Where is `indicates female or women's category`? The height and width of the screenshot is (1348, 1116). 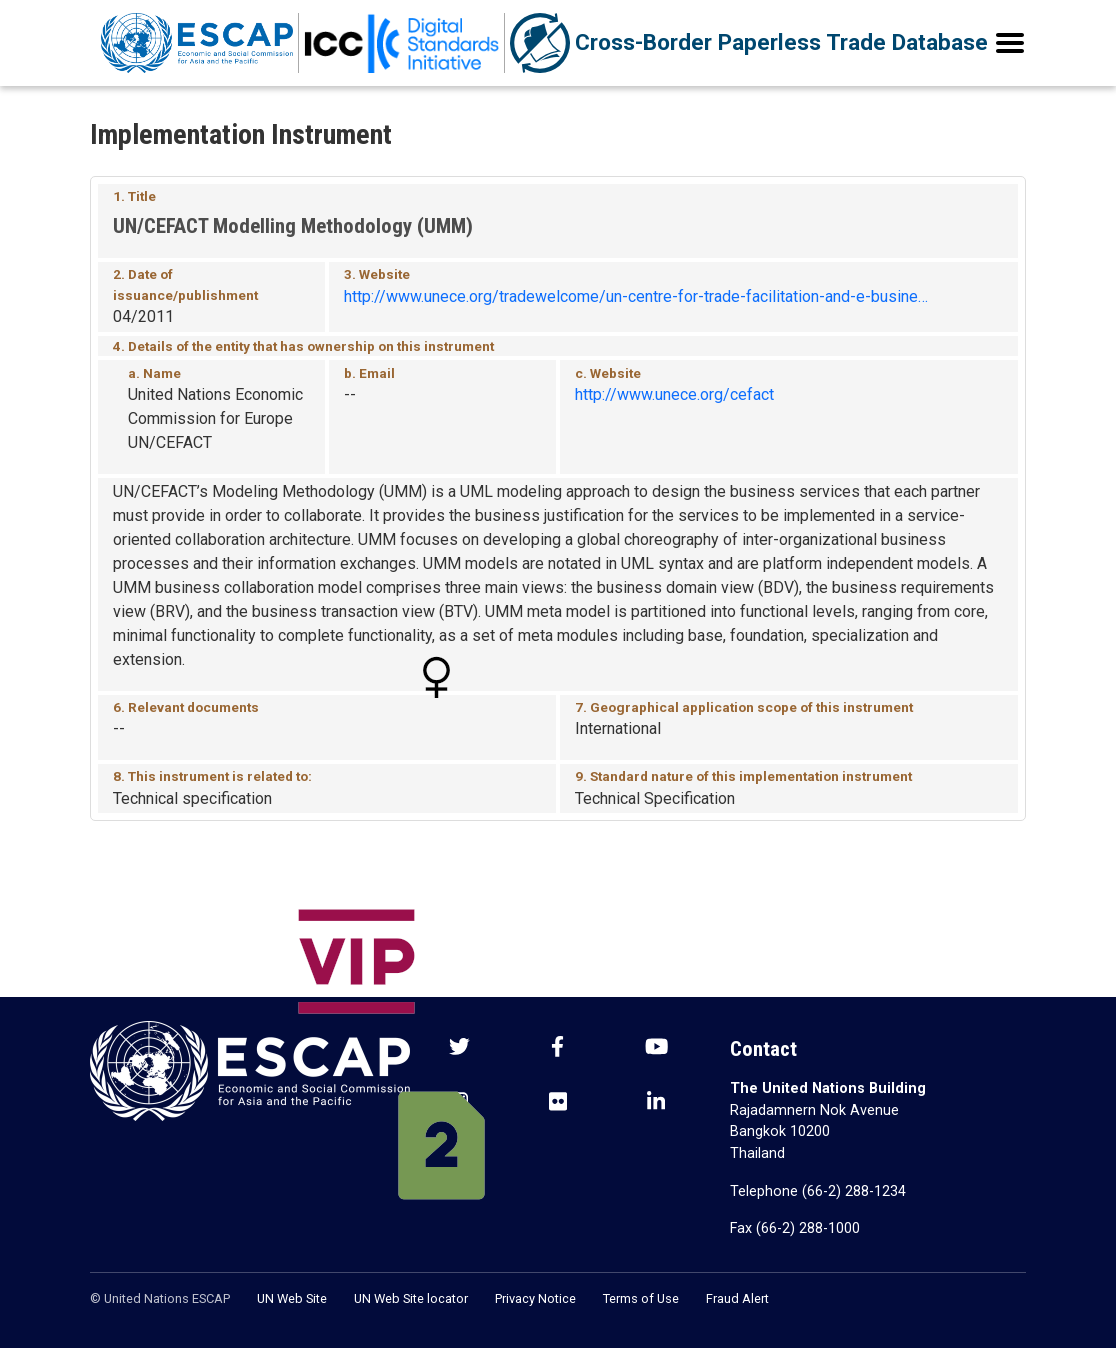
indicates female or women's category is located at coordinates (436, 676).